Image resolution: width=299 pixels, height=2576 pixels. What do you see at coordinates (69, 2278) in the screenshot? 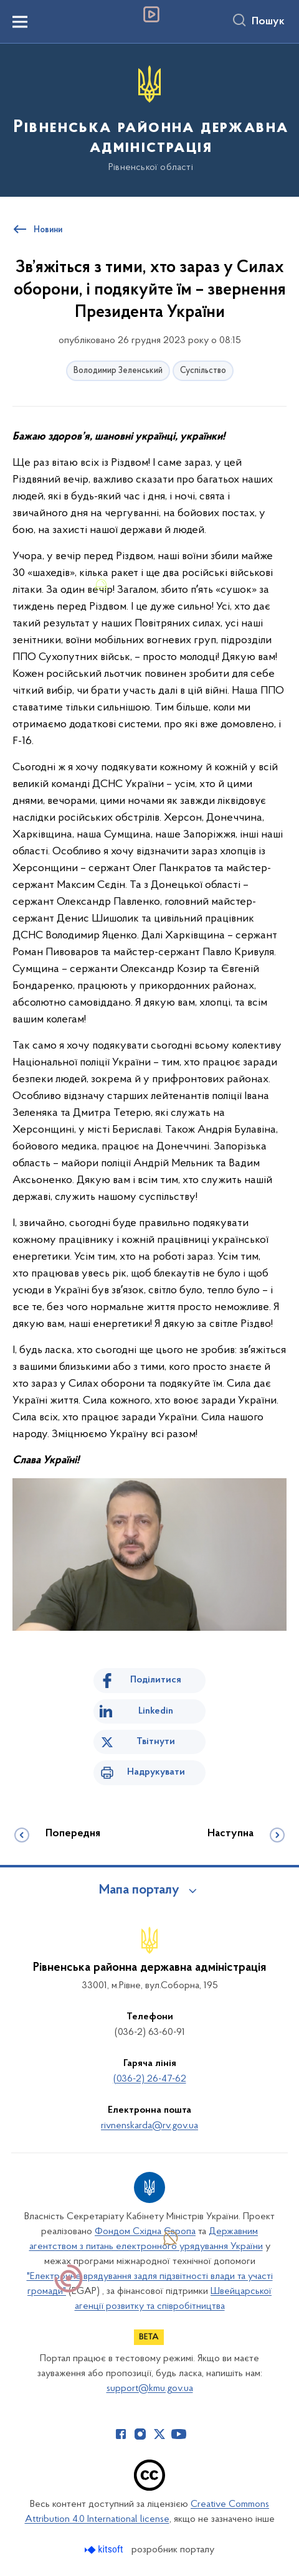
I see `view radial chart or arc graph data` at bounding box center [69, 2278].